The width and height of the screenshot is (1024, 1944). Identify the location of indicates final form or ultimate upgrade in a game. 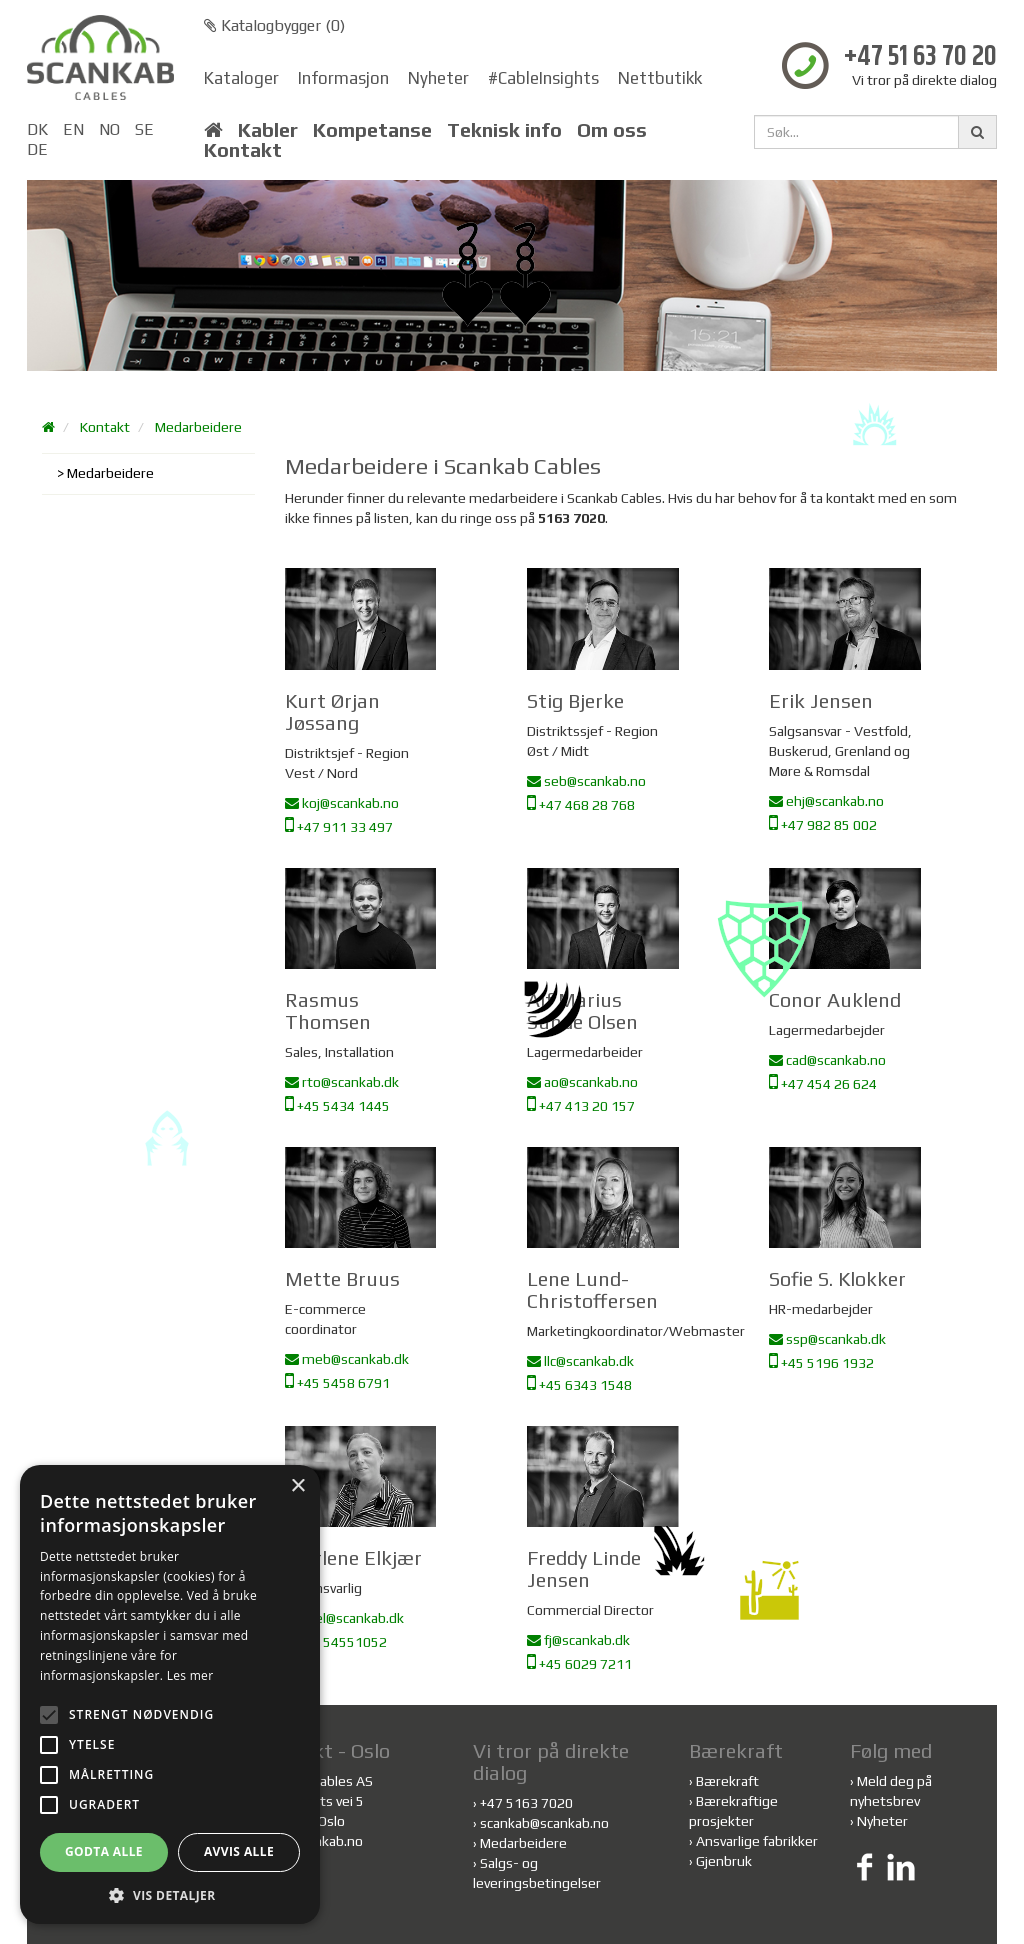
(875, 424).